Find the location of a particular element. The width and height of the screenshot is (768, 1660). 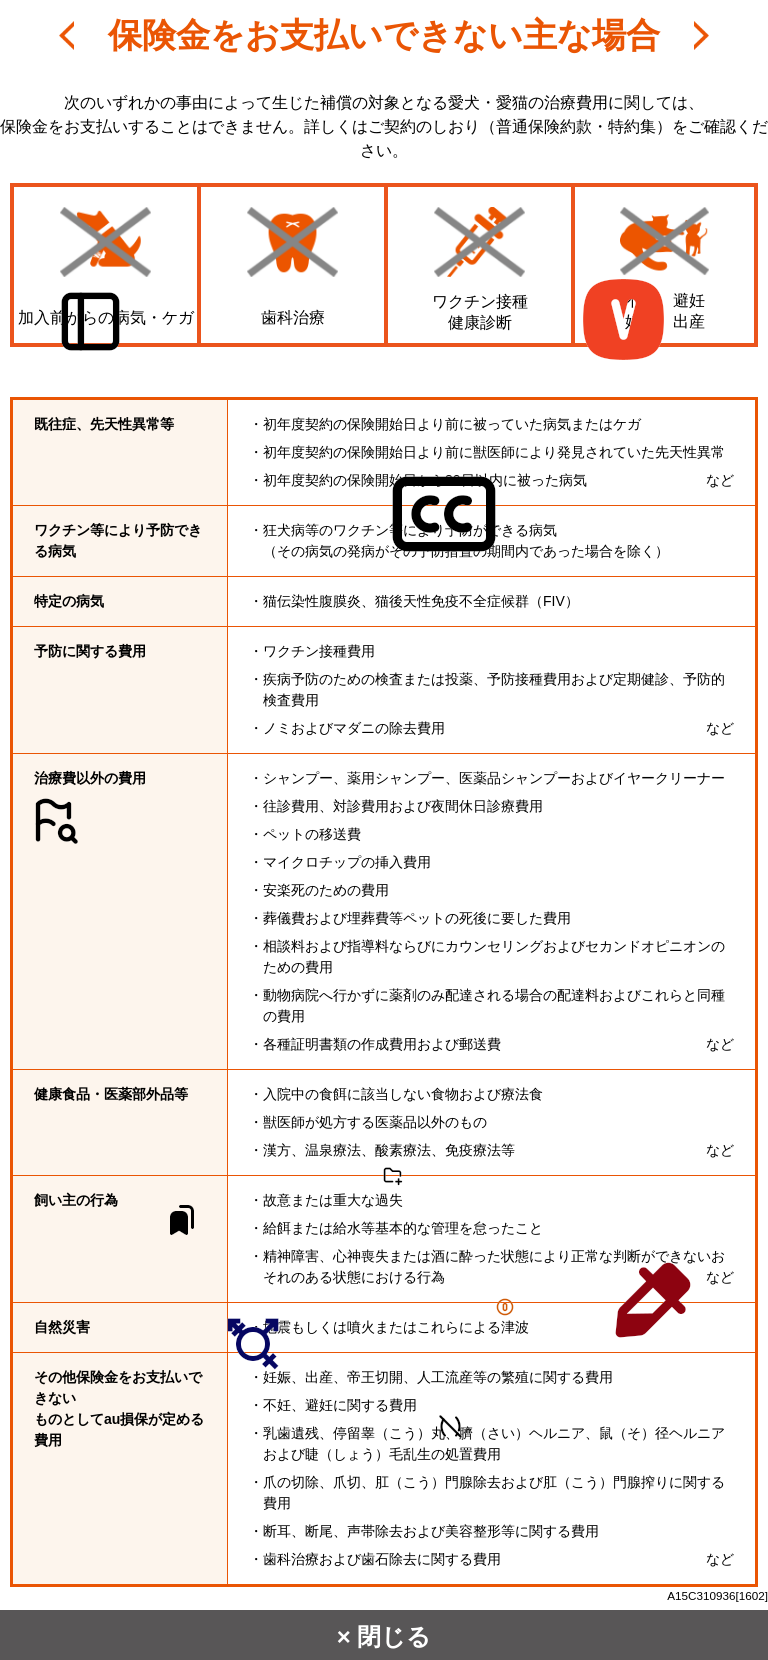

view your saved bookmarks is located at coordinates (182, 1220).